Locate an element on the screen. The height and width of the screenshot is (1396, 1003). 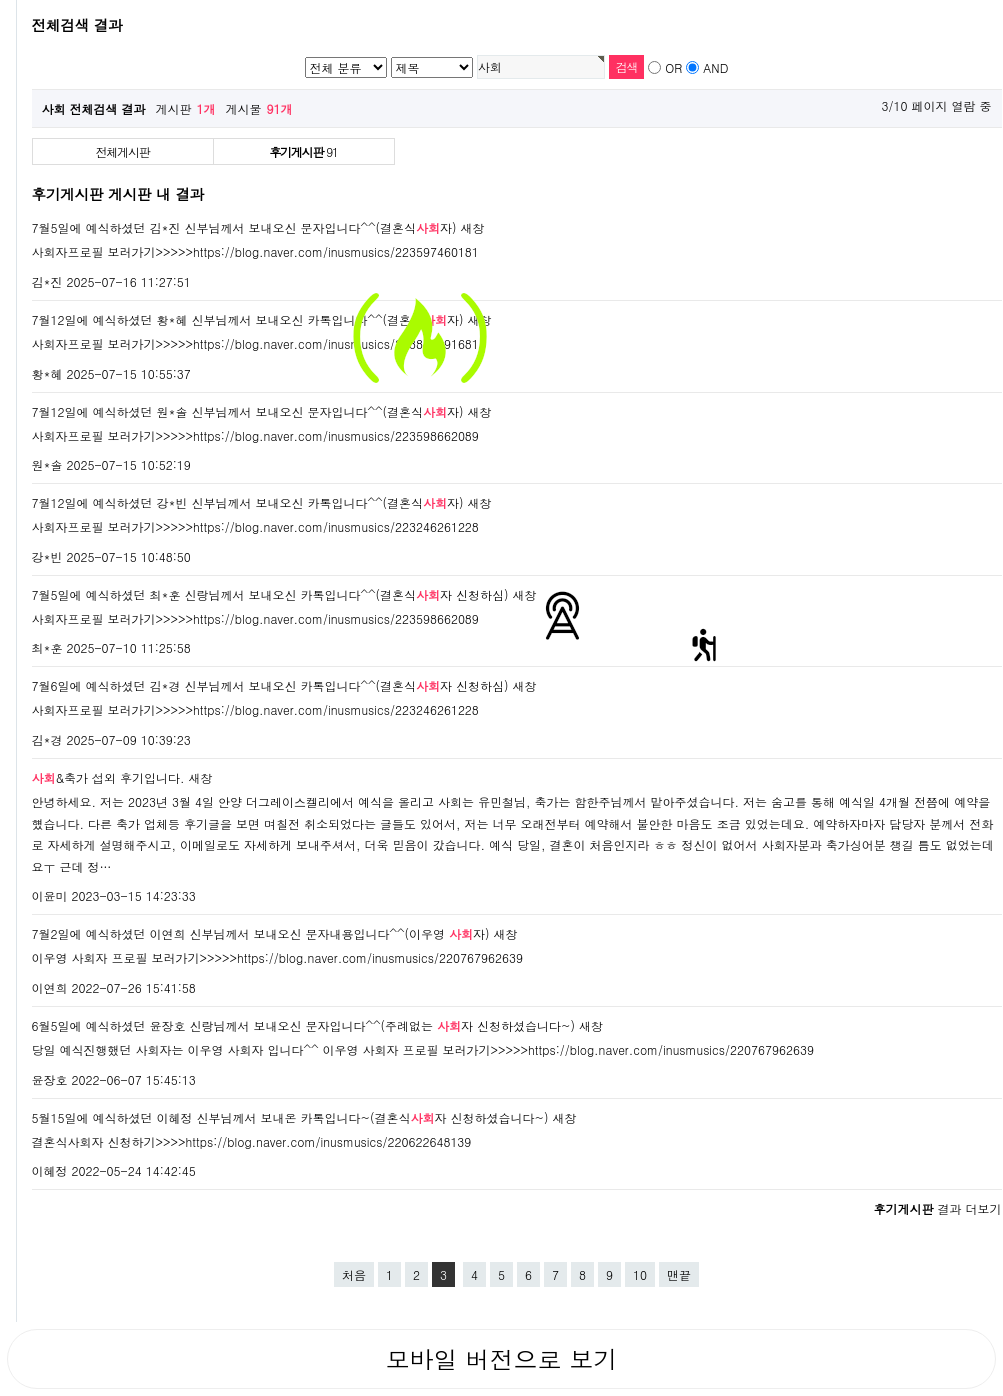
indicates cellular network signal or connectivity is located at coordinates (562, 616).